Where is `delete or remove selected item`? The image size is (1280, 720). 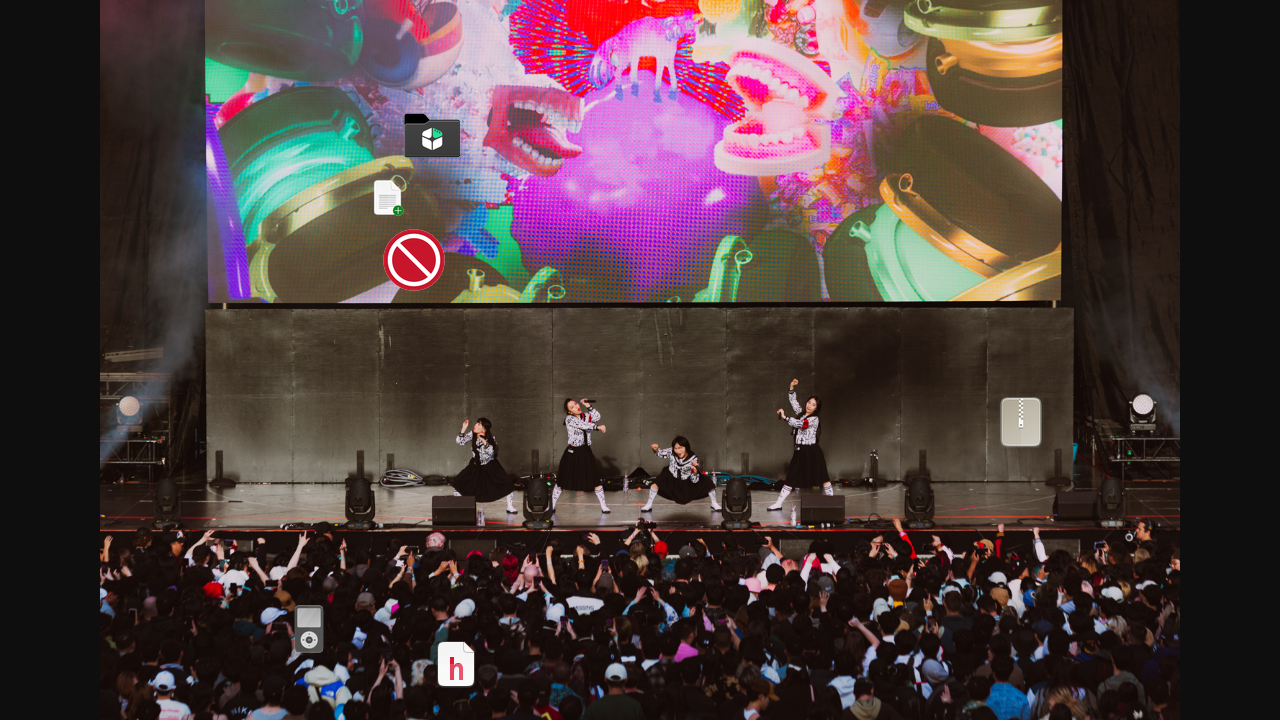
delete or remove selected item is located at coordinates (414, 260).